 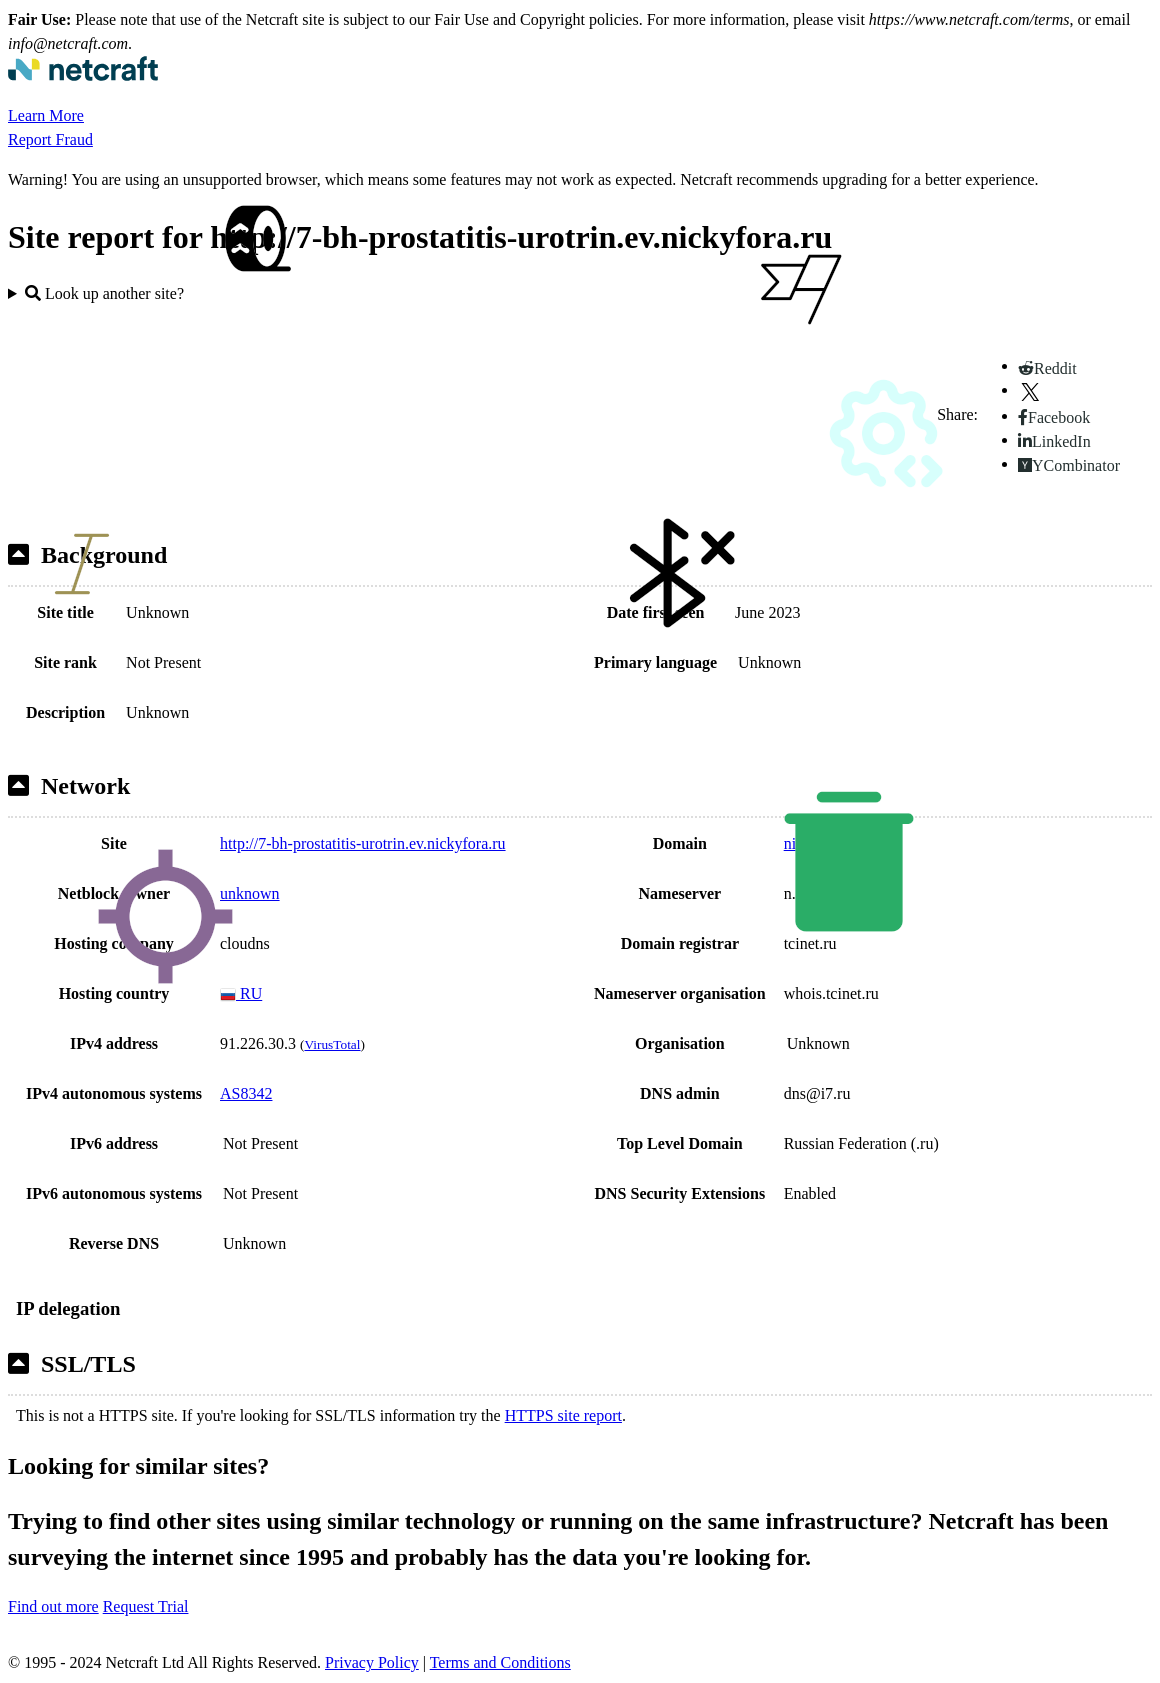 I want to click on access developer or code settings, so click(x=883, y=433).